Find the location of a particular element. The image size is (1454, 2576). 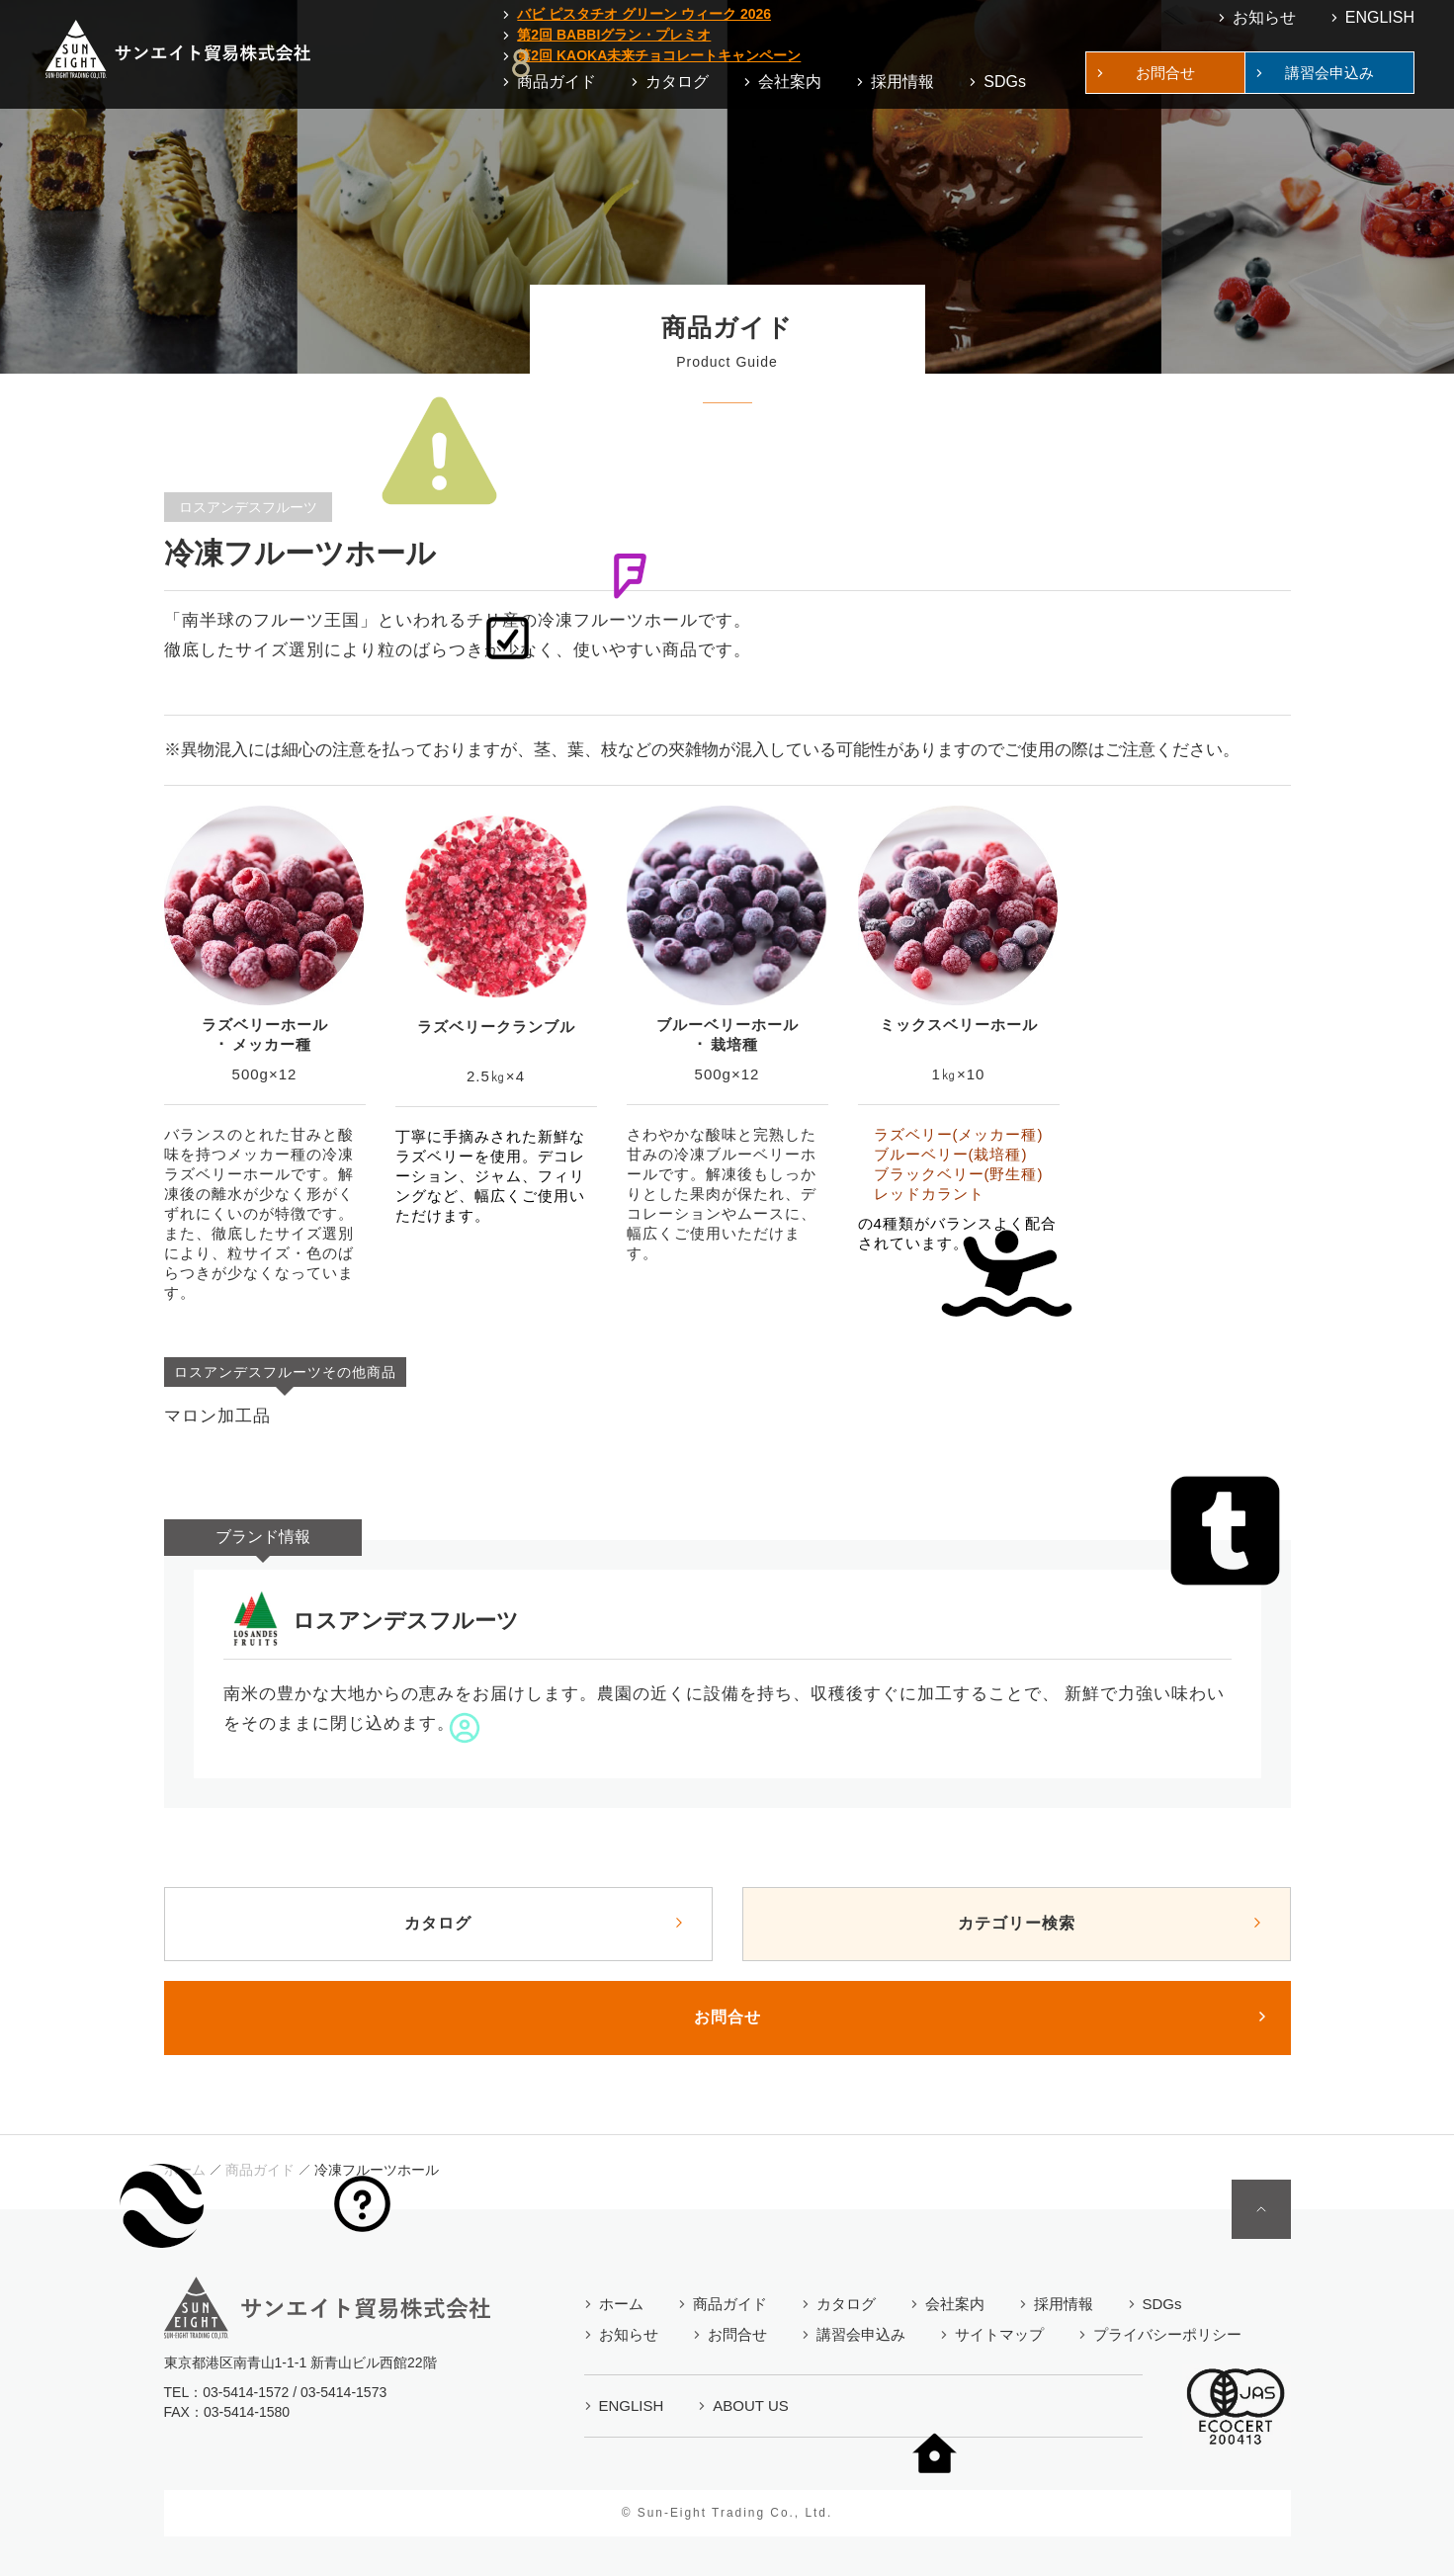

open tumblr app is located at coordinates (1225, 1530).